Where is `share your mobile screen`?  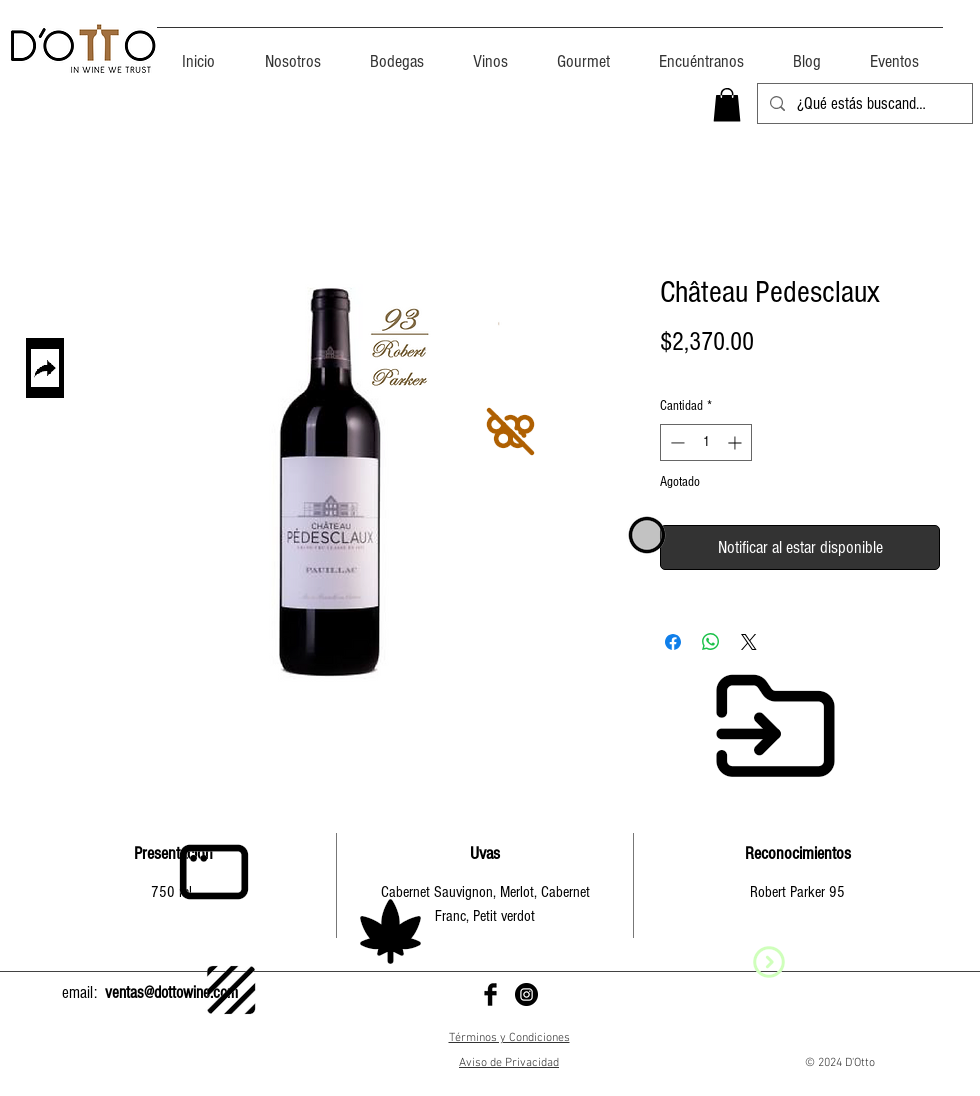 share your mobile screen is located at coordinates (45, 368).